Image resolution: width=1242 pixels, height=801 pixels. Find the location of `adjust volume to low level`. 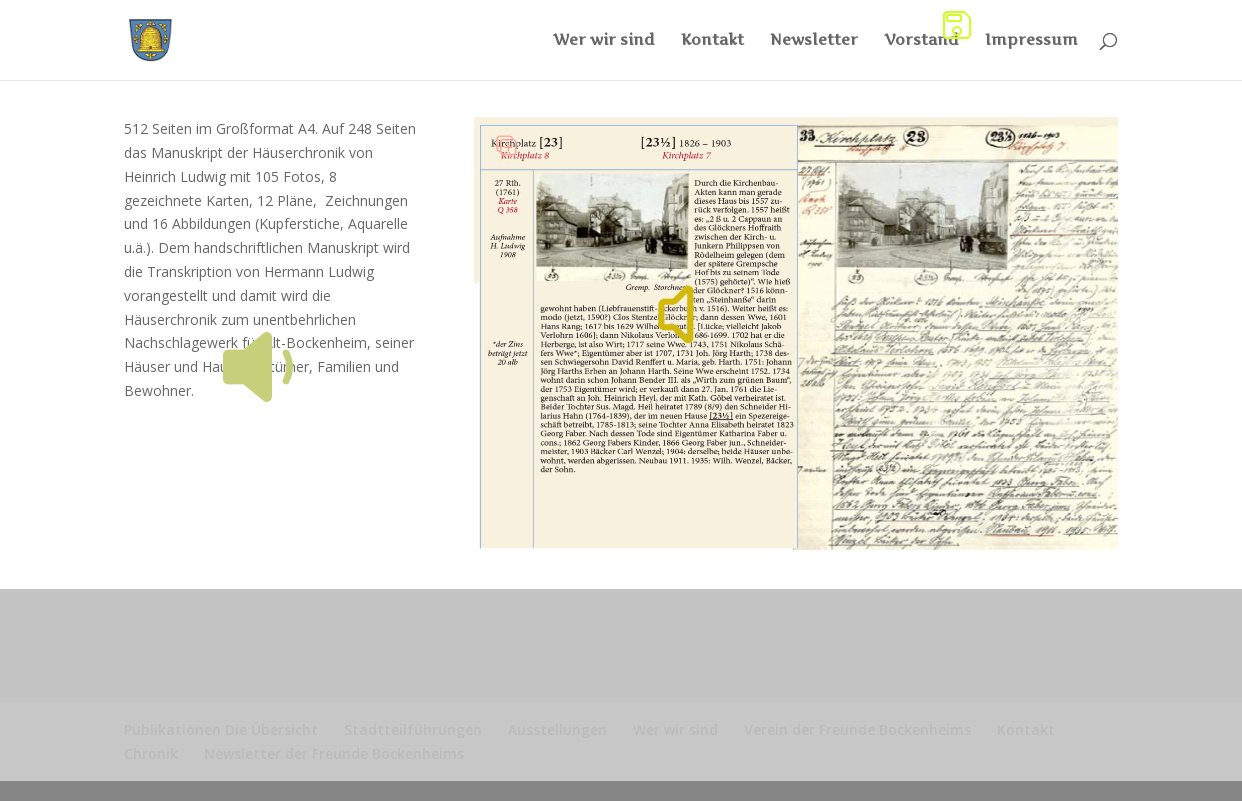

adjust volume to low level is located at coordinates (258, 367).